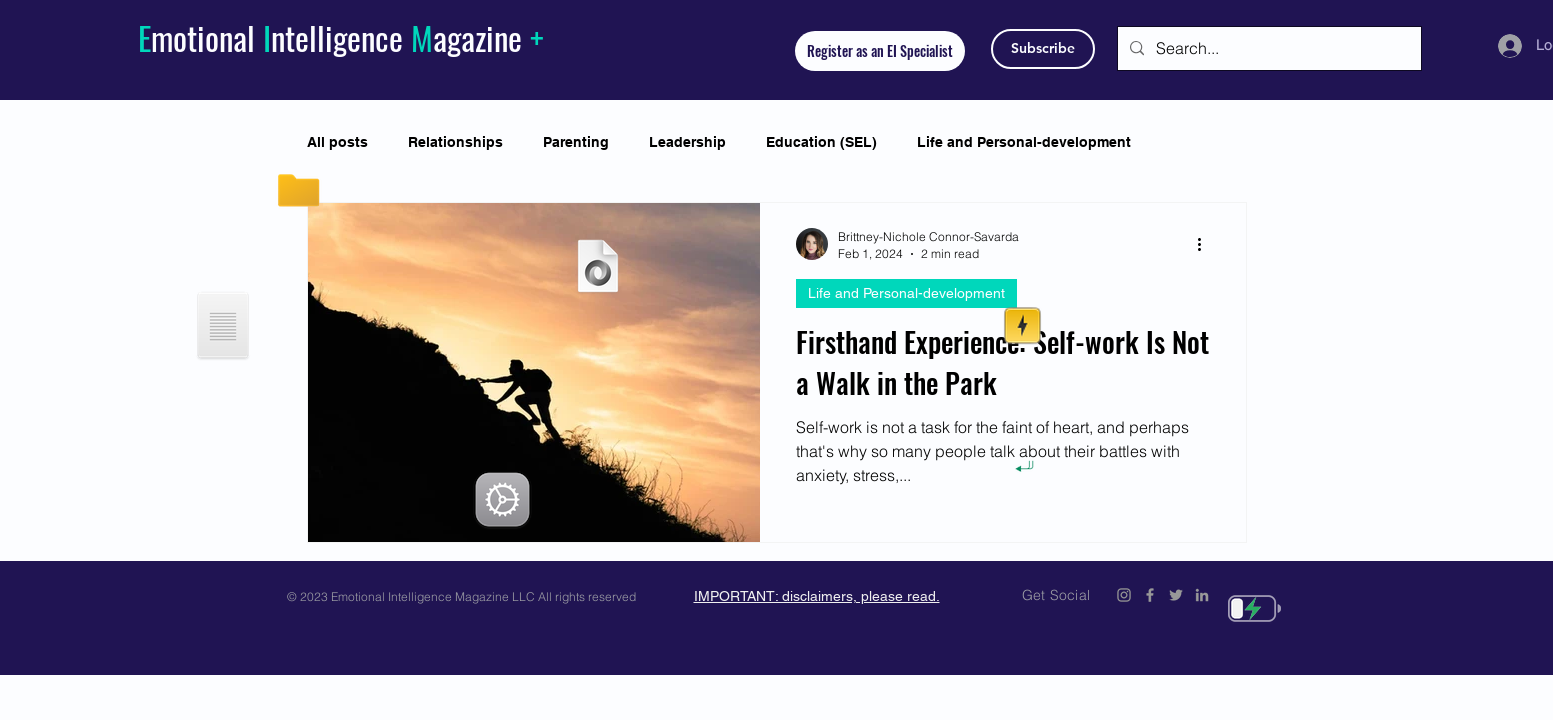  I want to click on access power management settings, so click(1022, 325).